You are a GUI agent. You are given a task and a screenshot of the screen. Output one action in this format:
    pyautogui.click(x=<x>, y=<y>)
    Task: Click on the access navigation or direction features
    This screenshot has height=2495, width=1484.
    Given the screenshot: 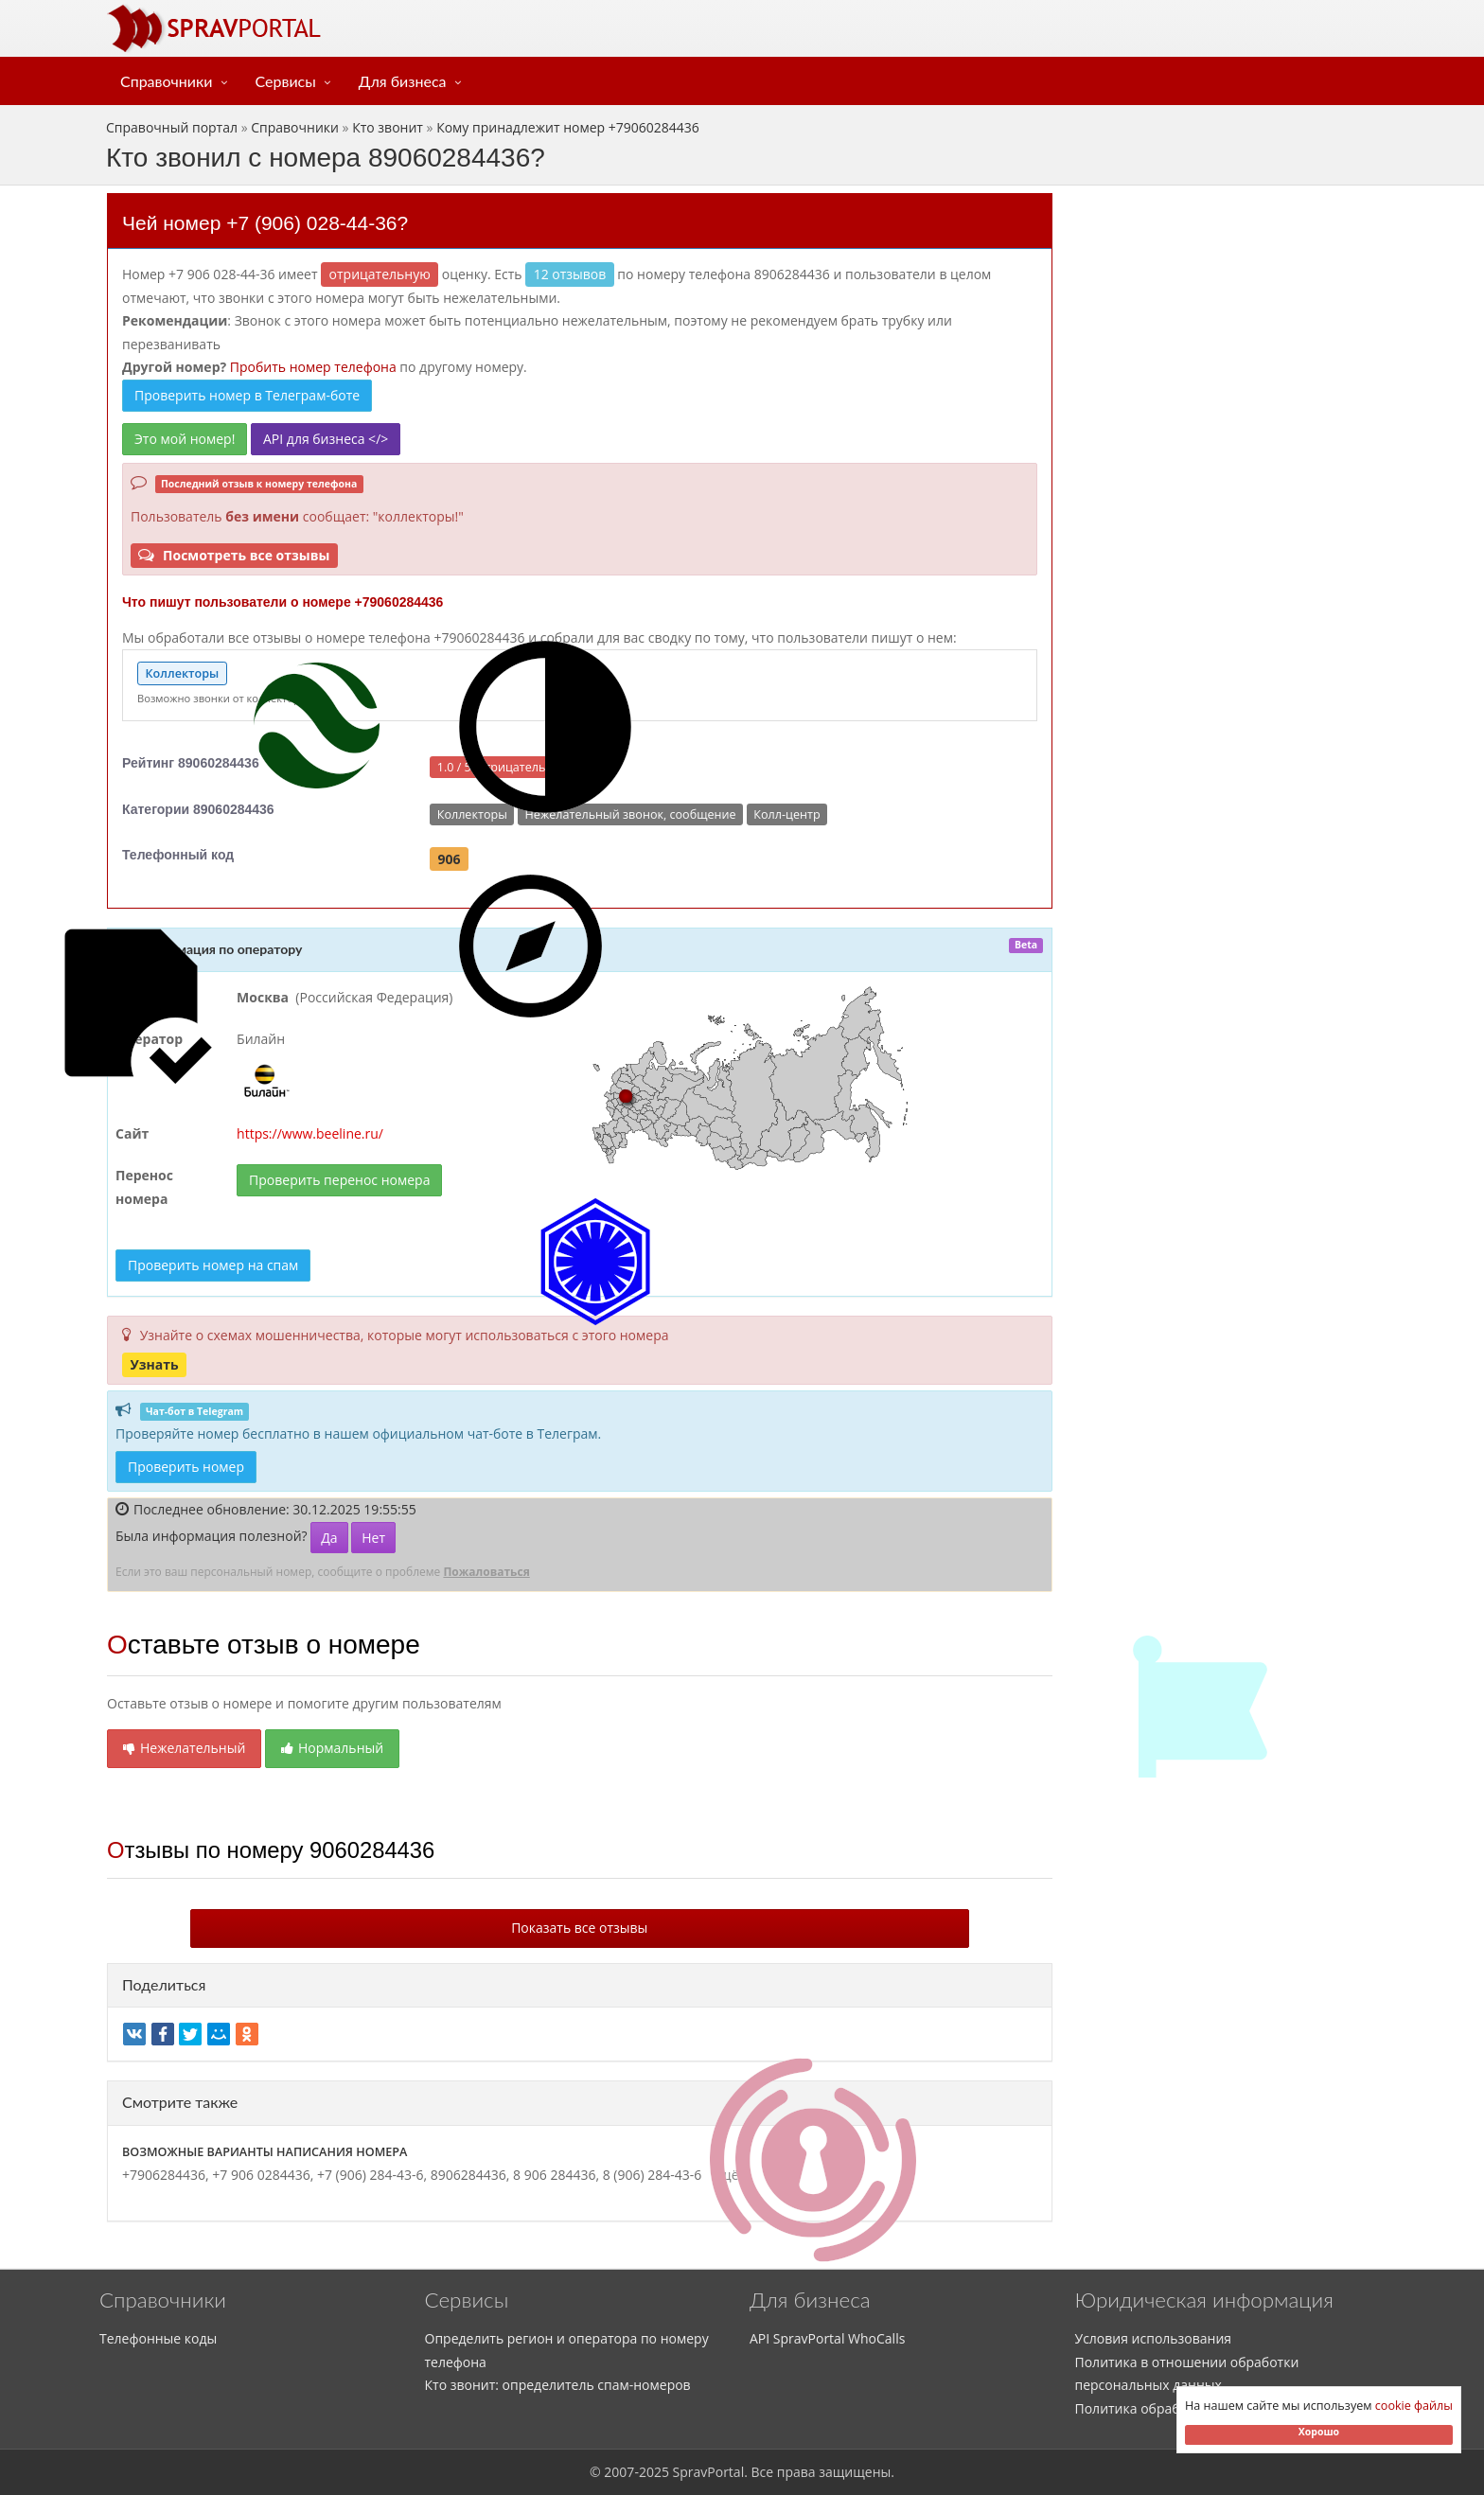 What is the action you would take?
    pyautogui.click(x=530, y=946)
    